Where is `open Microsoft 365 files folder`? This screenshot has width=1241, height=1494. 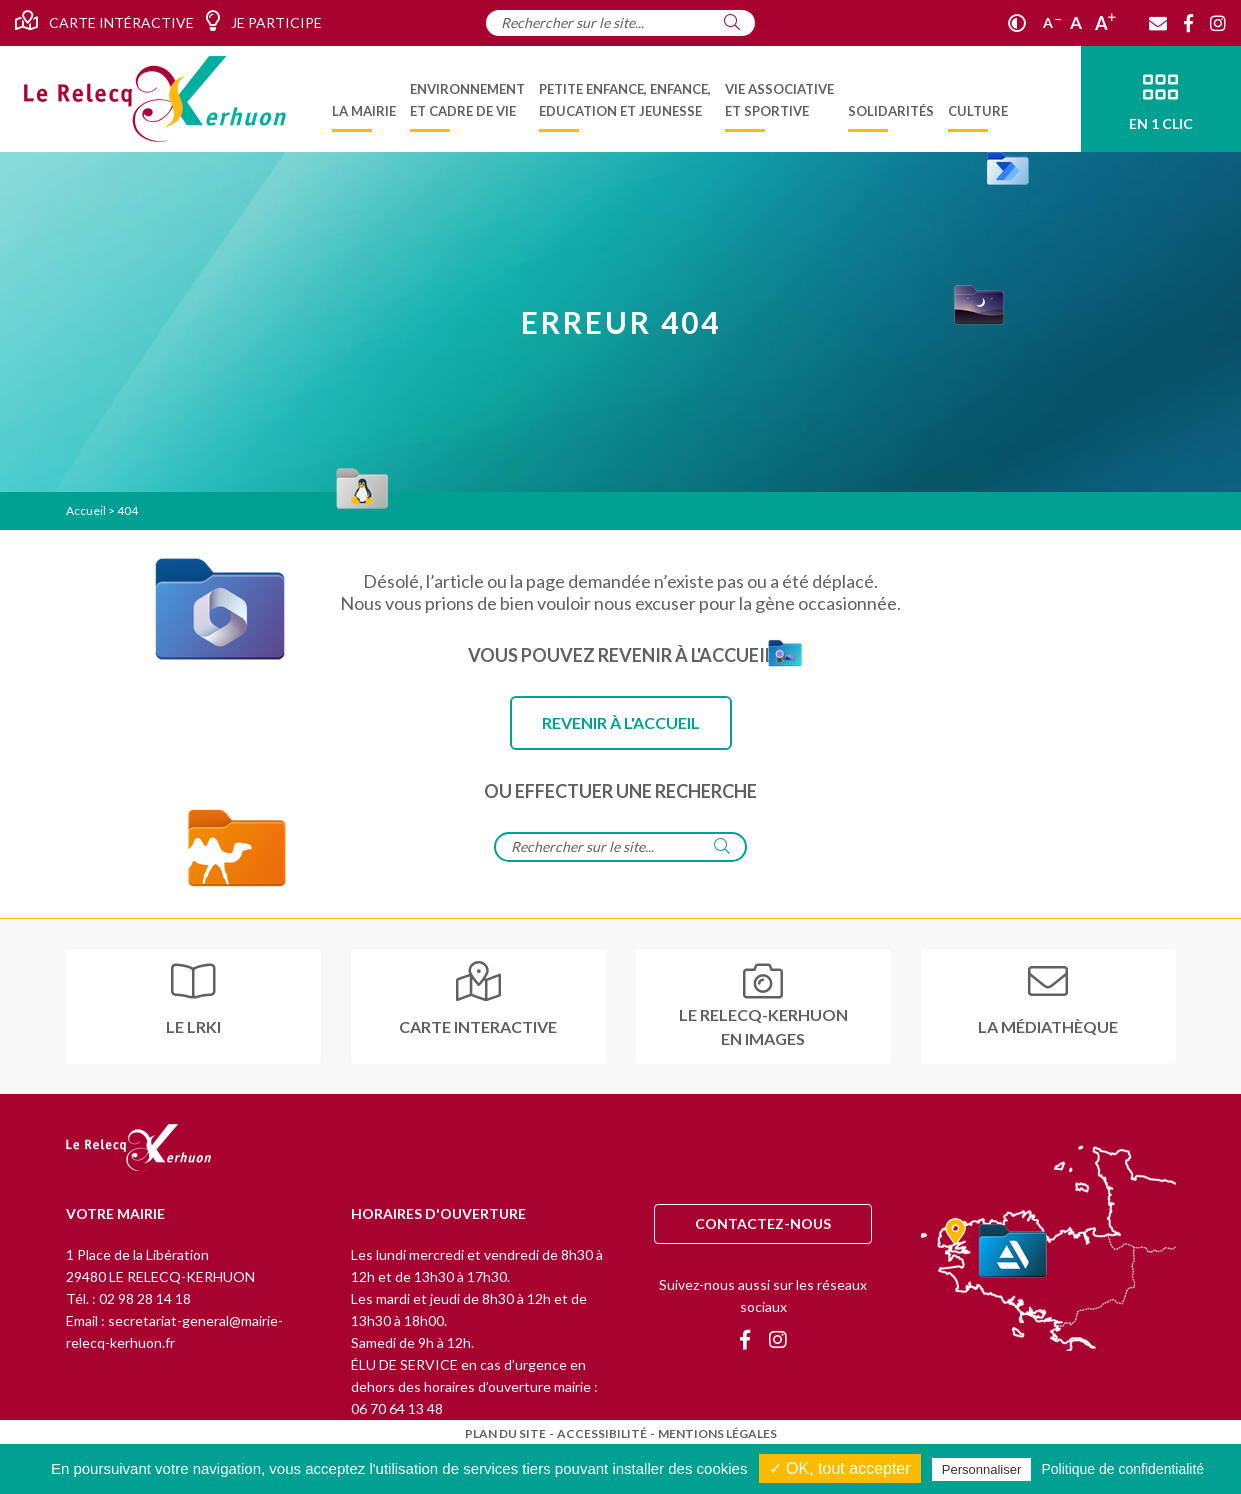
open Microsoft 365 files folder is located at coordinates (219, 612).